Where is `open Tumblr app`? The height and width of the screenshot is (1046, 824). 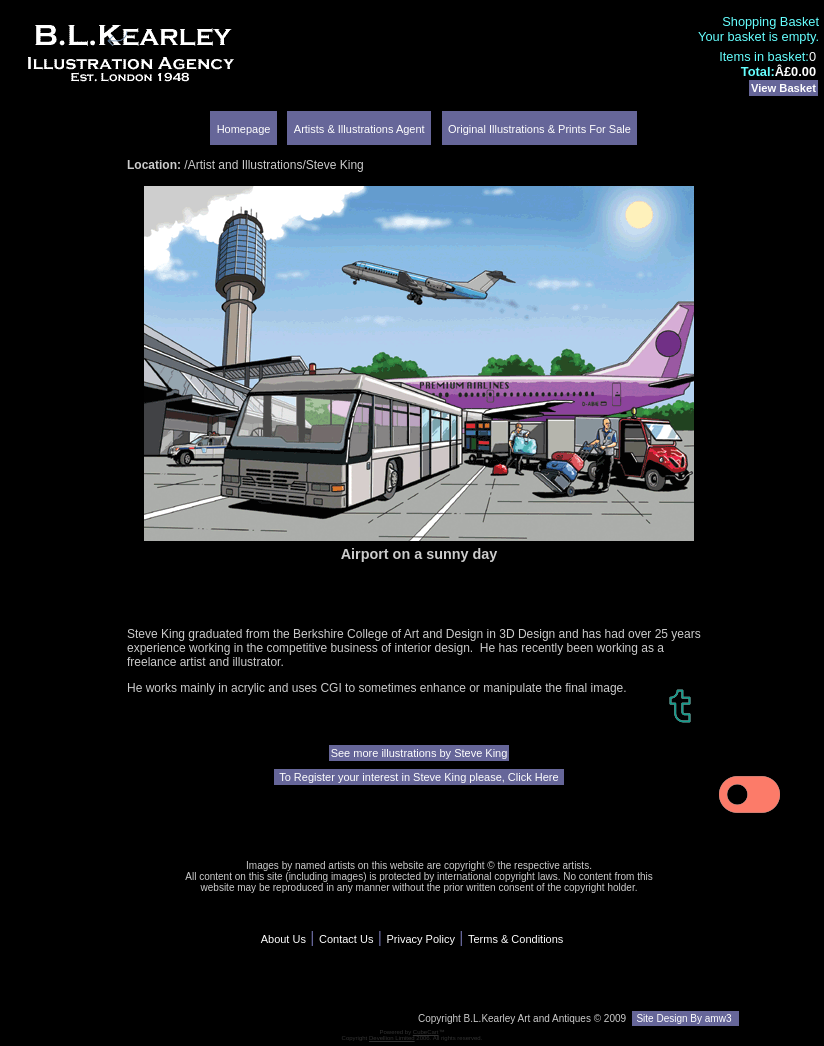
open Tumblr app is located at coordinates (680, 706).